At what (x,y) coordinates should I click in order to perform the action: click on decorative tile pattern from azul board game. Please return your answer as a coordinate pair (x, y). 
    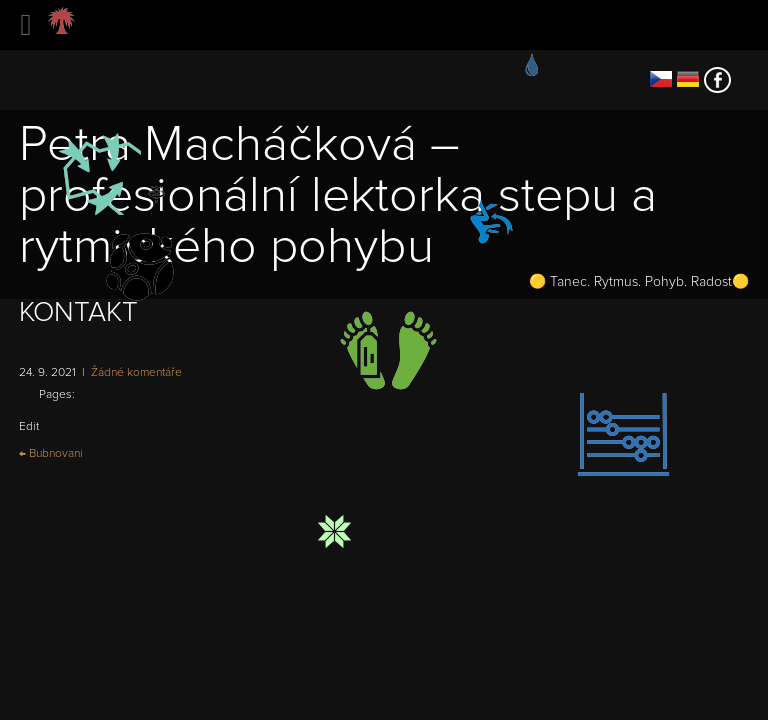
    Looking at the image, I should click on (334, 531).